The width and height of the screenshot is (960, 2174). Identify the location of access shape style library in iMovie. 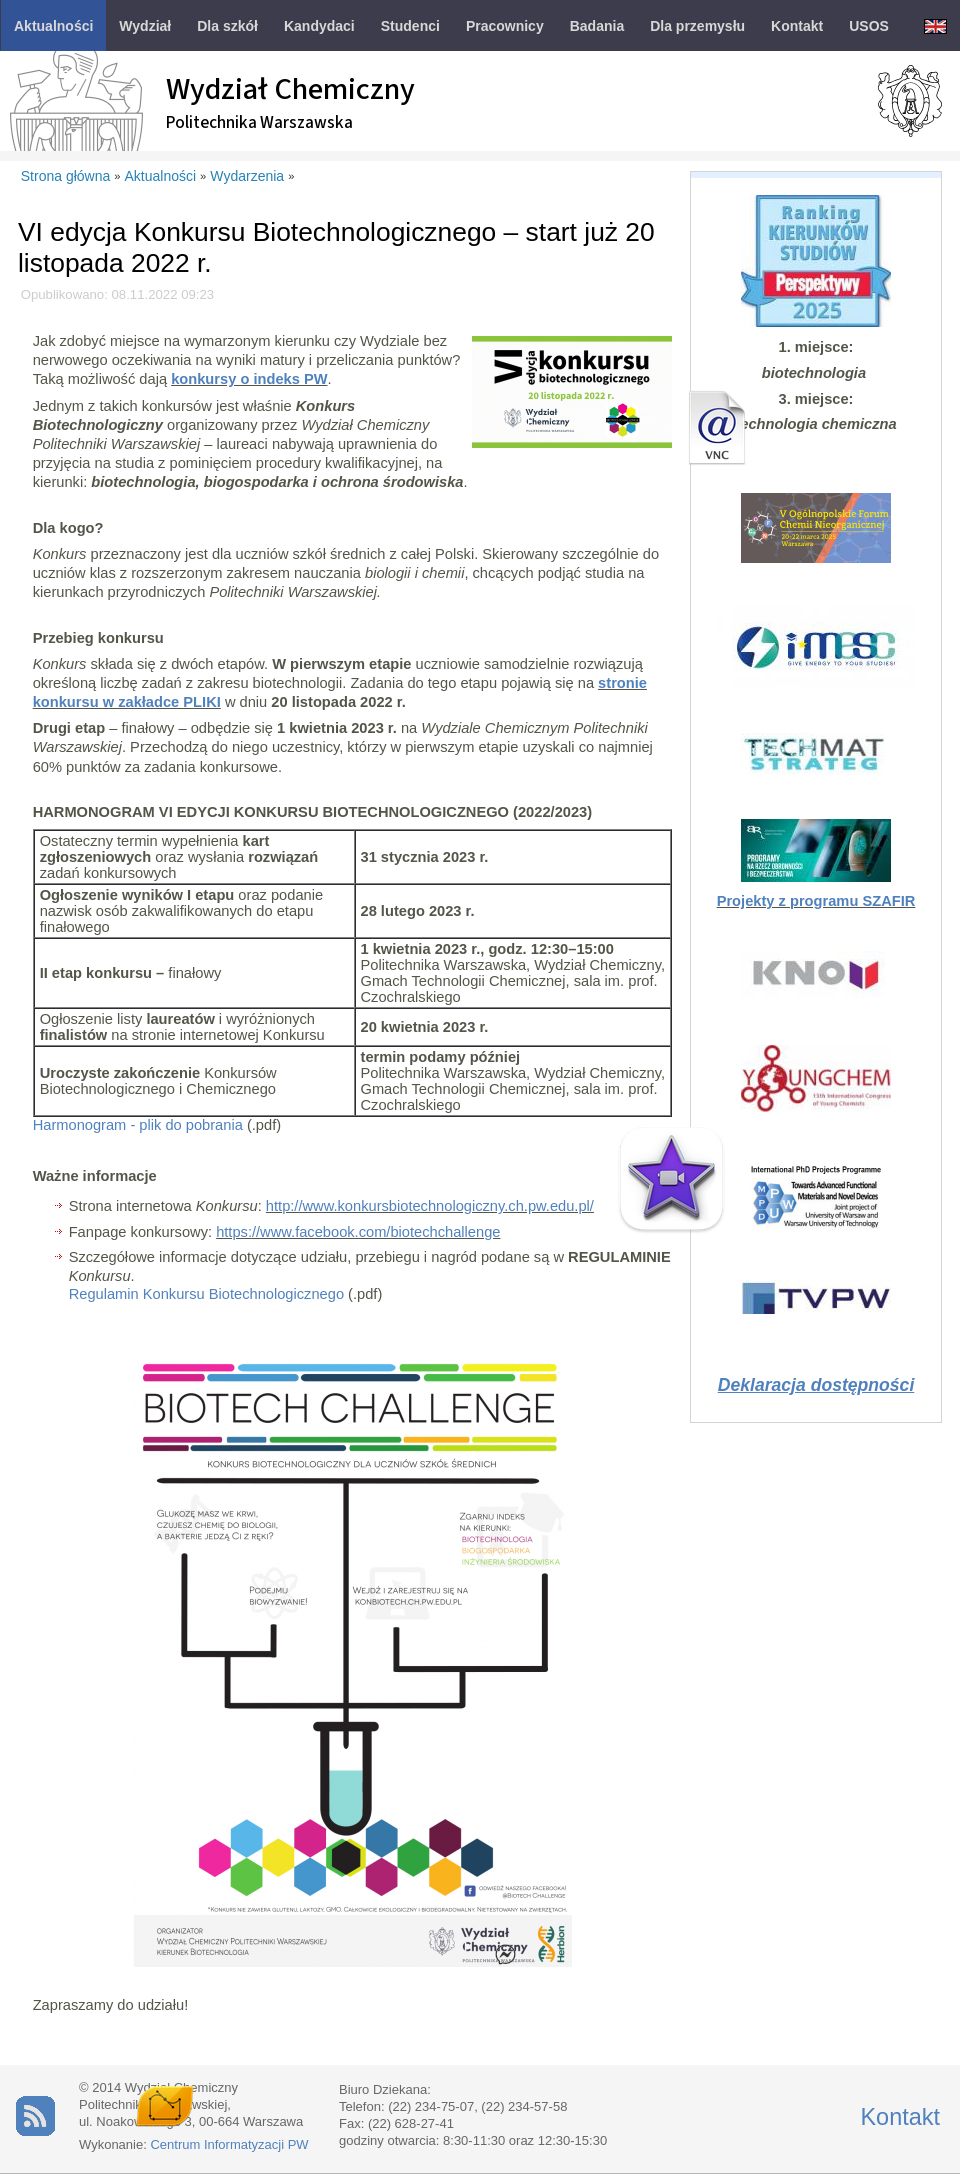
(165, 2106).